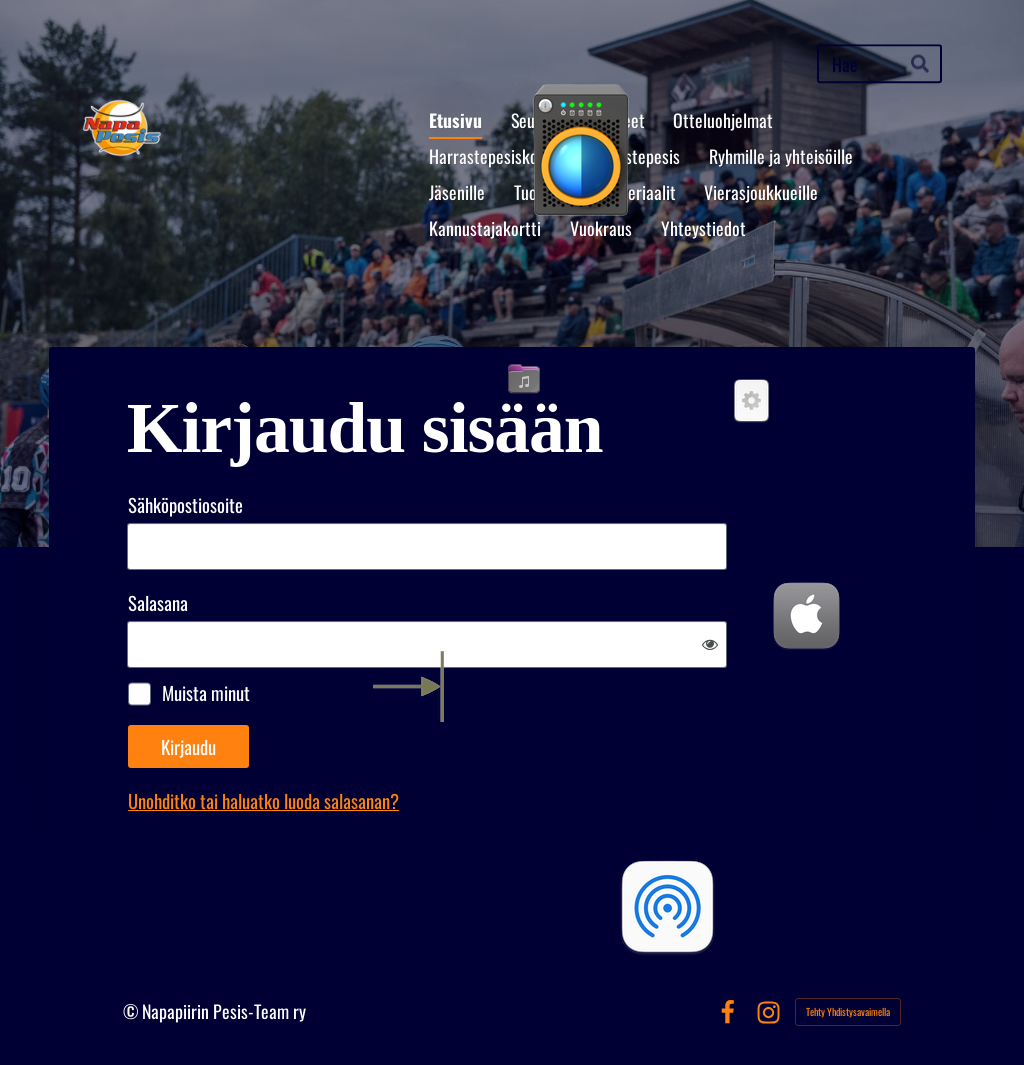  Describe the element at coordinates (667, 906) in the screenshot. I see `open AirDrop to share files wirelessly` at that location.